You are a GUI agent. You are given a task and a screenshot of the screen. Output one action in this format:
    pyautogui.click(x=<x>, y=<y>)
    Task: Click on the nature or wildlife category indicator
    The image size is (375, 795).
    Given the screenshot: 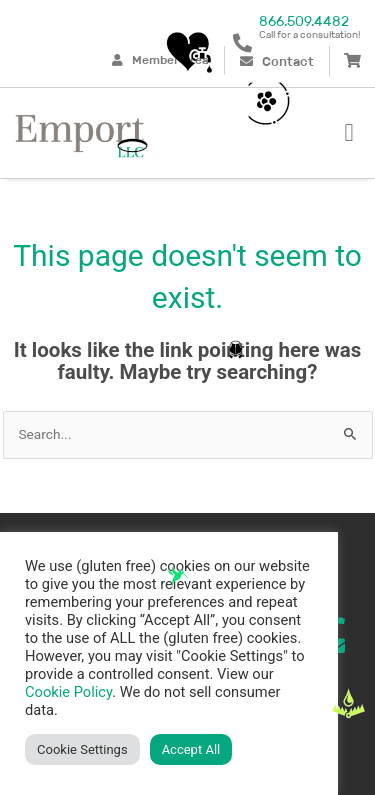 What is the action you would take?
    pyautogui.click(x=178, y=577)
    